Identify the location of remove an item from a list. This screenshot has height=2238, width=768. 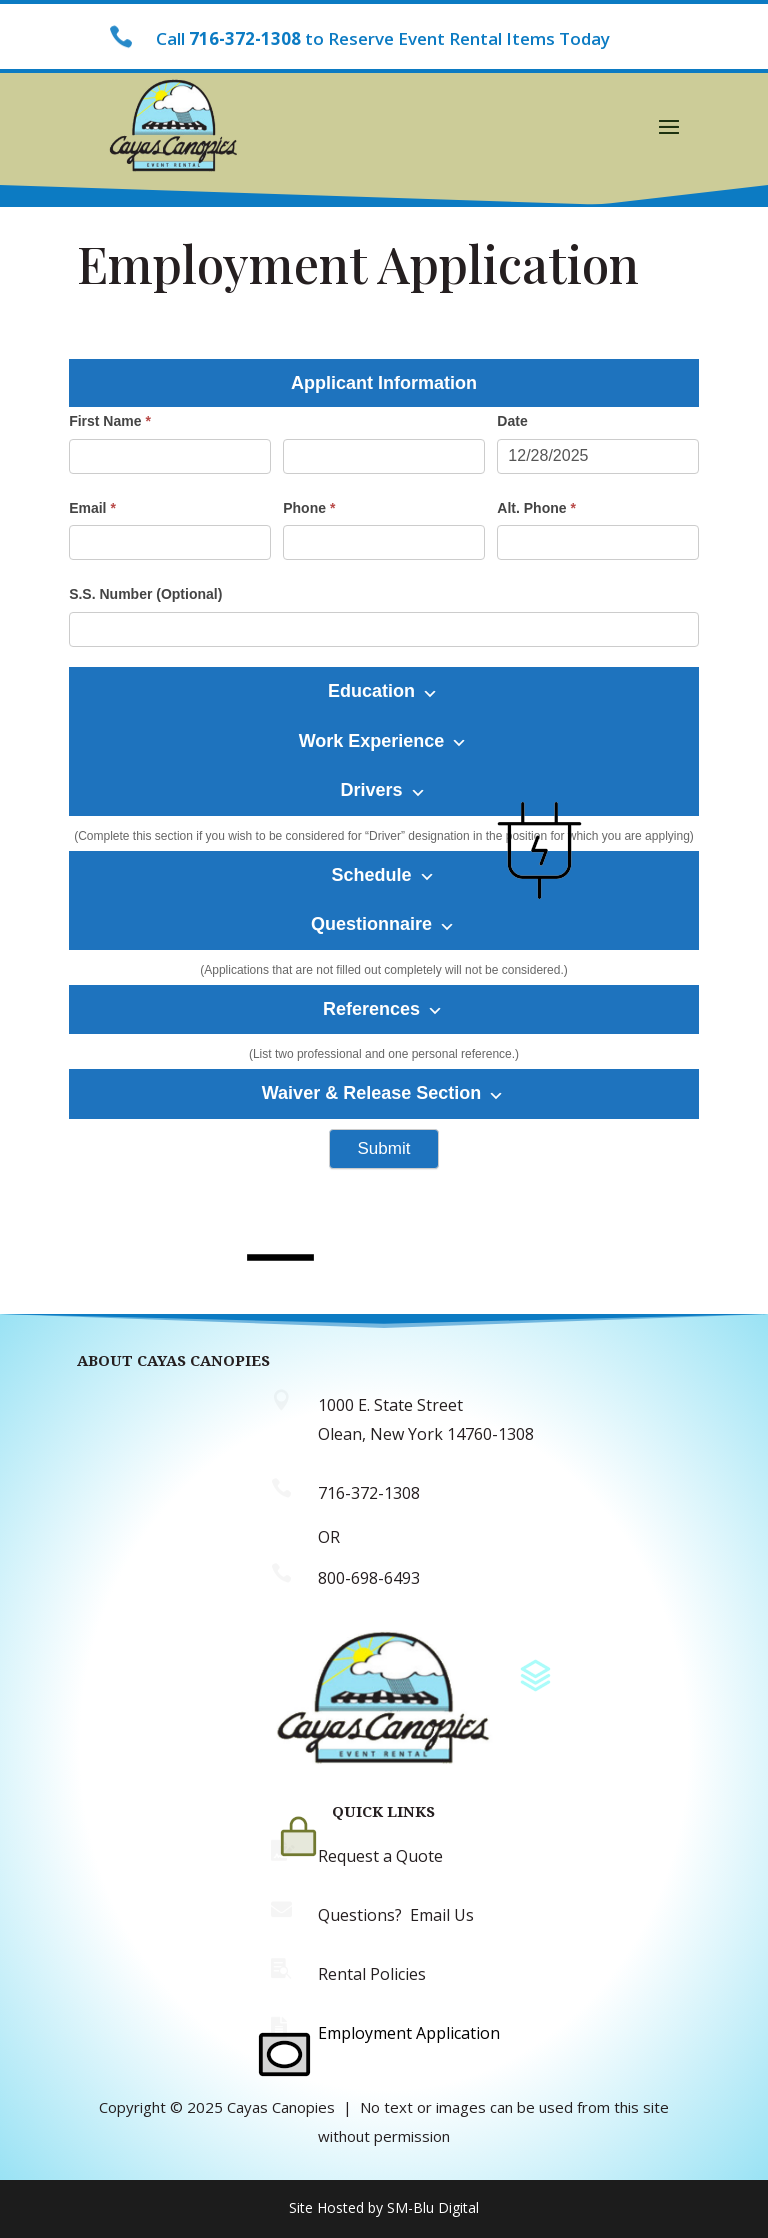
(280, 1257).